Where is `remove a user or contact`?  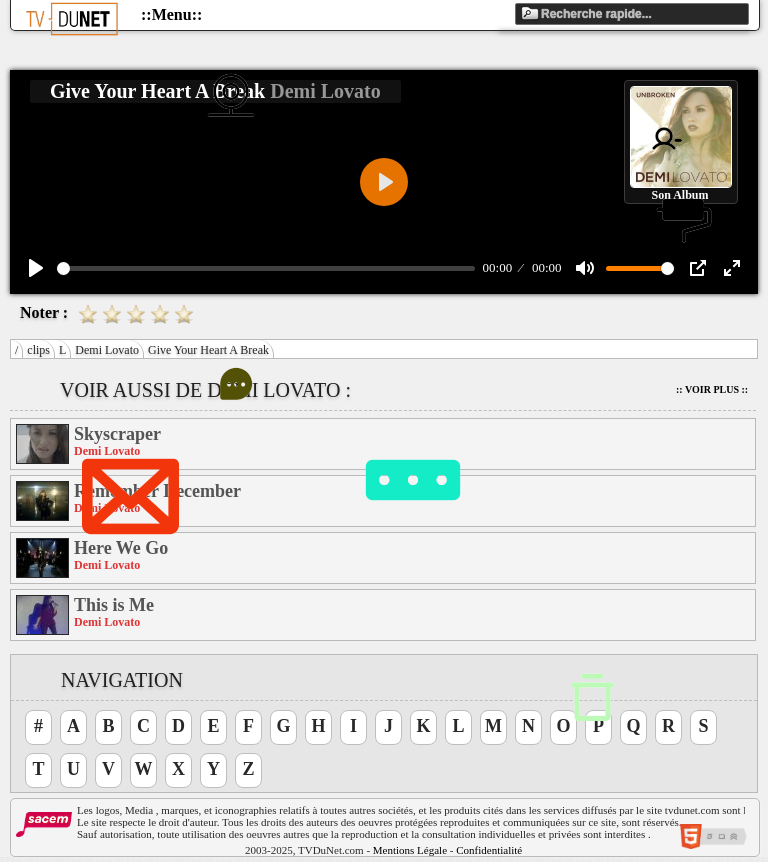 remove a user or contact is located at coordinates (666, 139).